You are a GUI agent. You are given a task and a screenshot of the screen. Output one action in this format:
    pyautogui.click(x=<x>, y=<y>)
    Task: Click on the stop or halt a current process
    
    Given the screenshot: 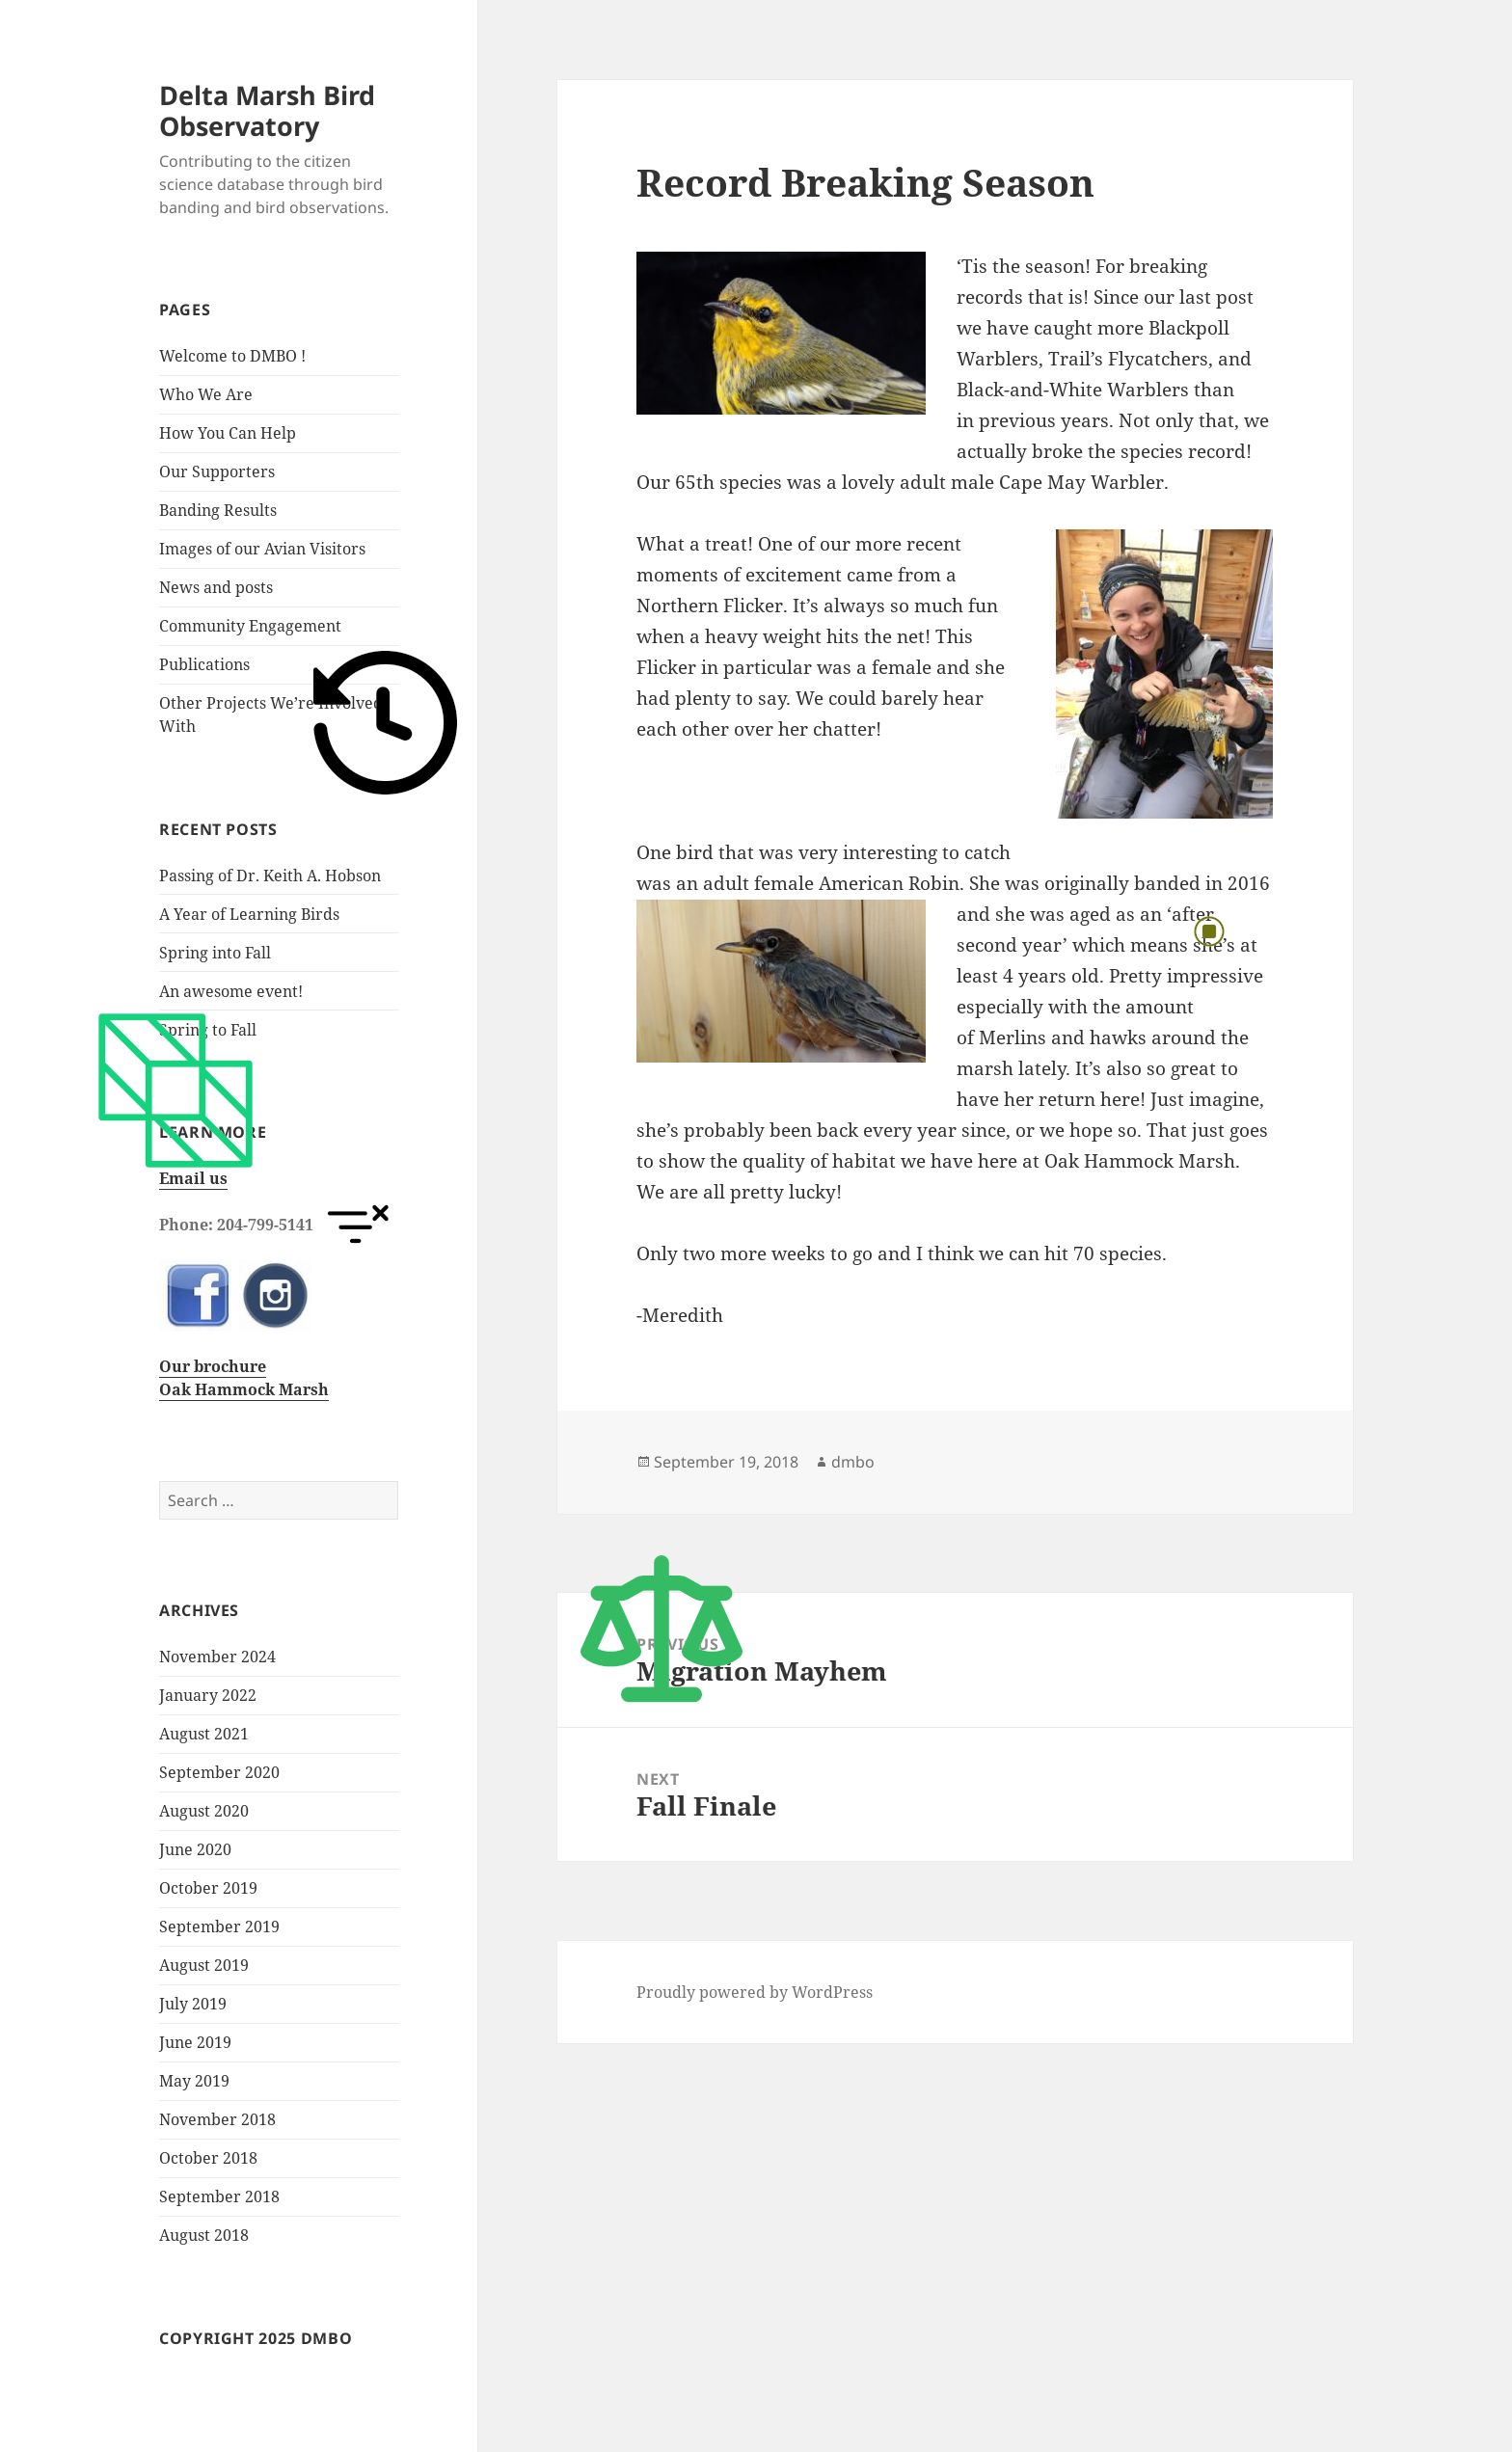 What is the action you would take?
    pyautogui.click(x=1209, y=931)
    